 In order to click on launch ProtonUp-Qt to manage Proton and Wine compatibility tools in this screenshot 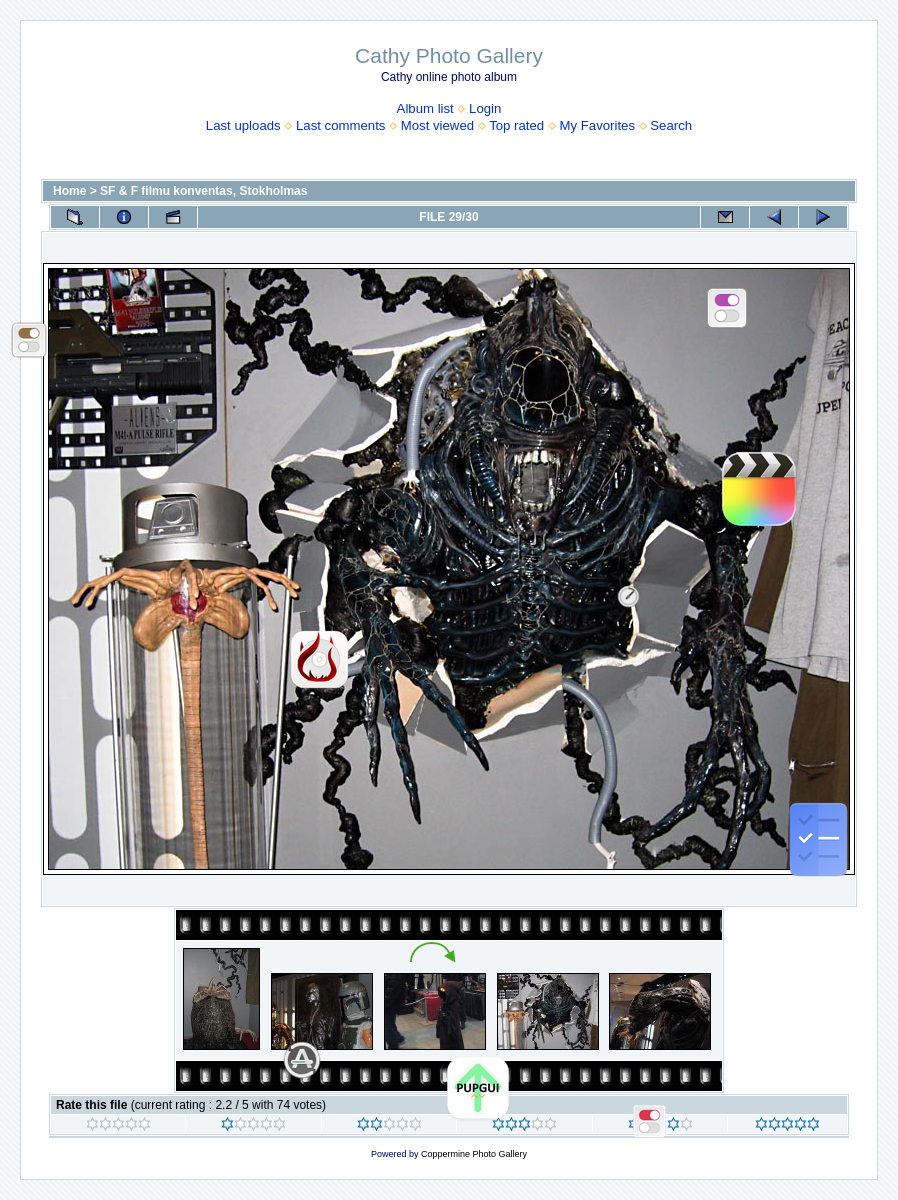, I will do `click(478, 1088)`.